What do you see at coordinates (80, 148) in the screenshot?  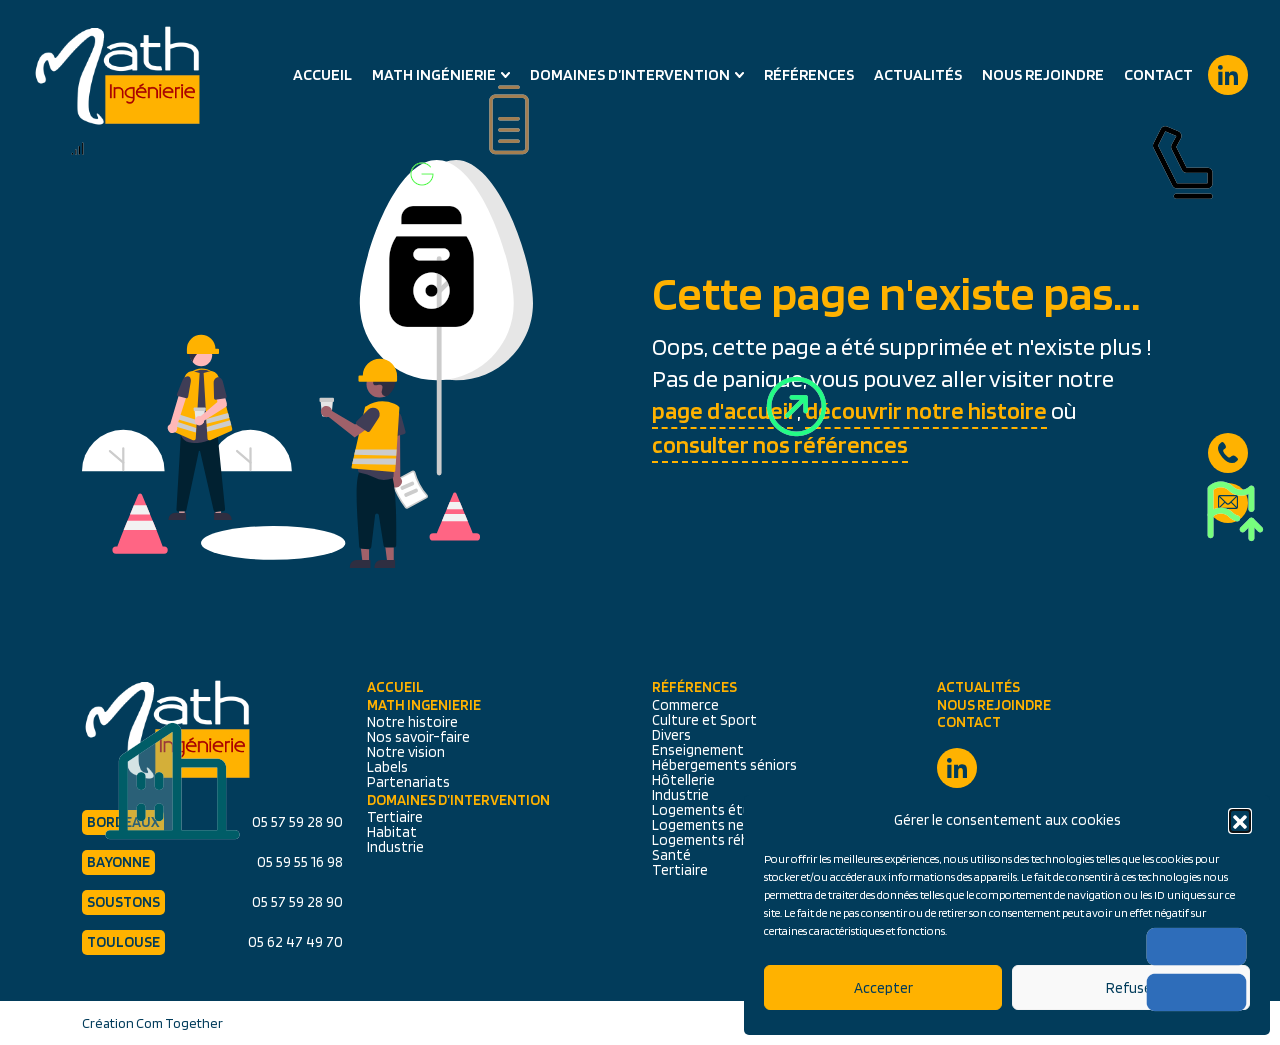 I see `indicates strong cellular network connection` at bounding box center [80, 148].